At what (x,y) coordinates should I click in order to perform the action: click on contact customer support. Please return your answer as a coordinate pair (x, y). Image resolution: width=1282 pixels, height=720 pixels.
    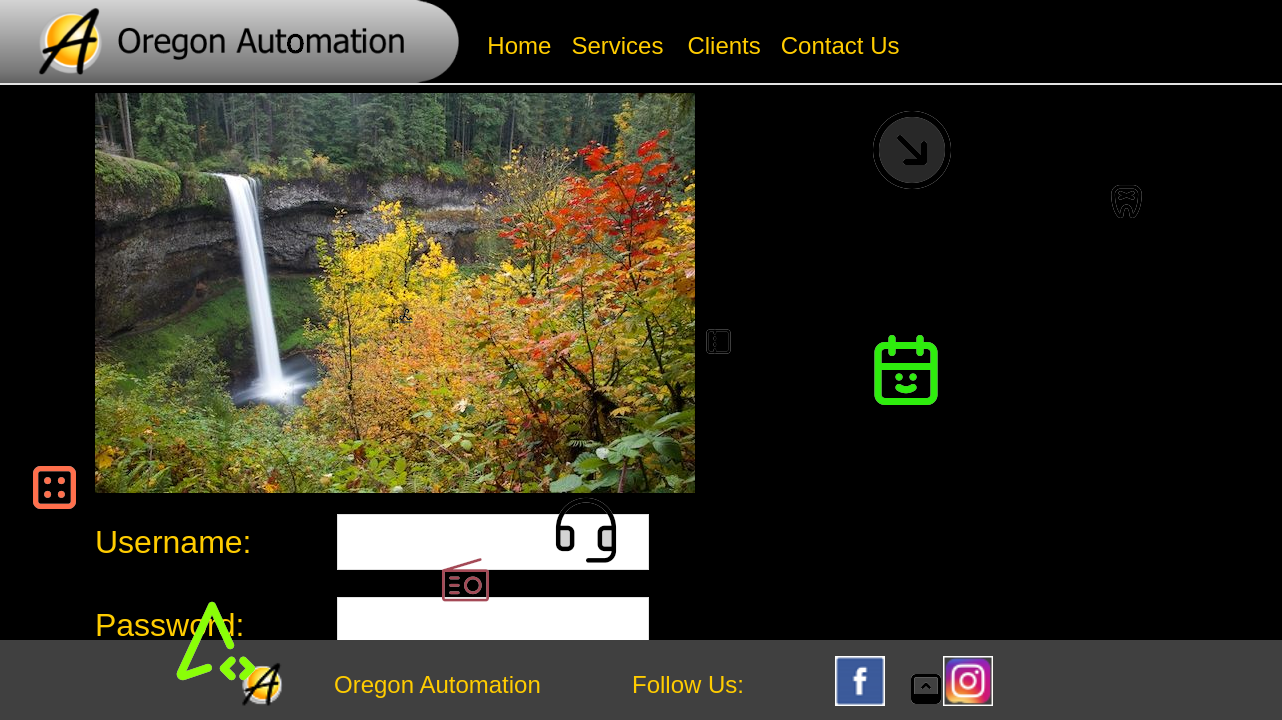
    Looking at the image, I should click on (586, 528).